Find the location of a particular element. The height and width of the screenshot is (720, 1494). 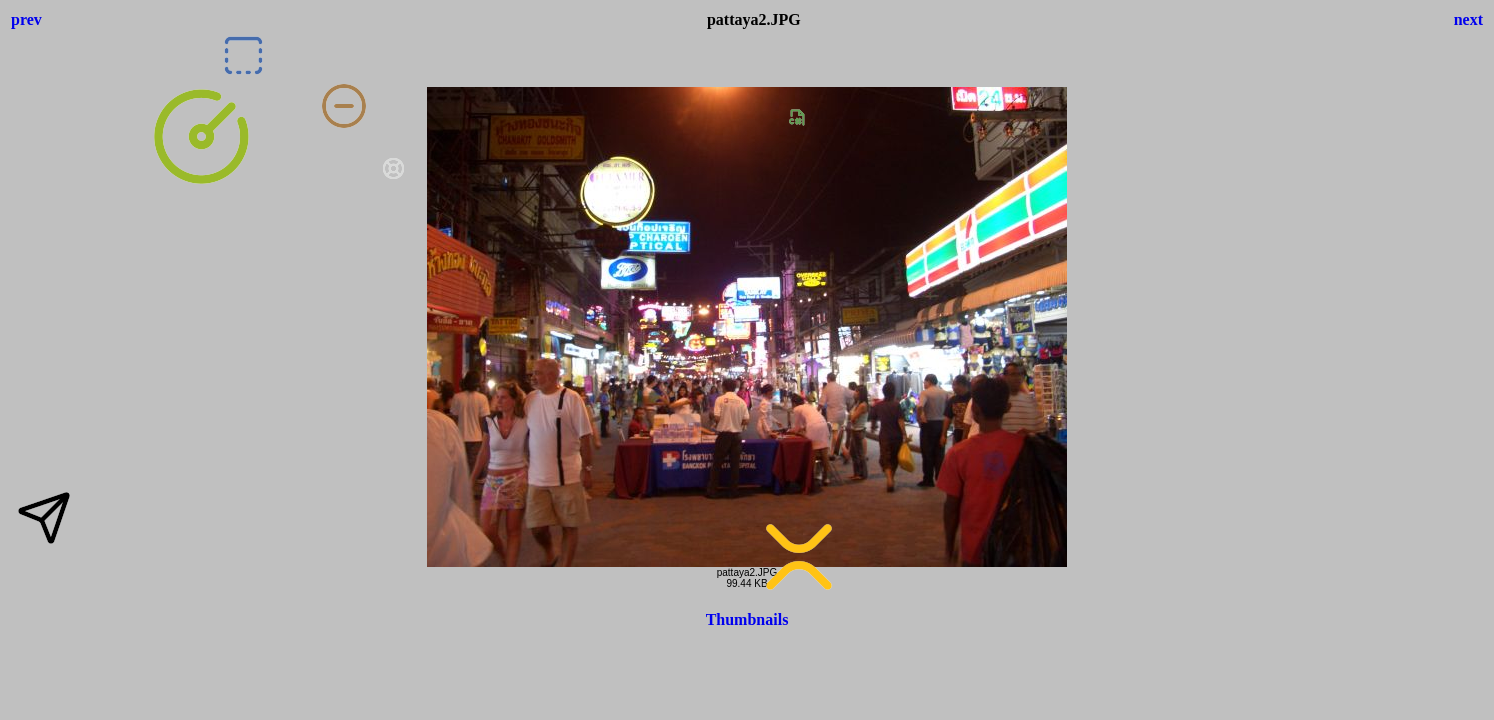

XRP cryptocurrency symbol is located at coordinates (799, 557).